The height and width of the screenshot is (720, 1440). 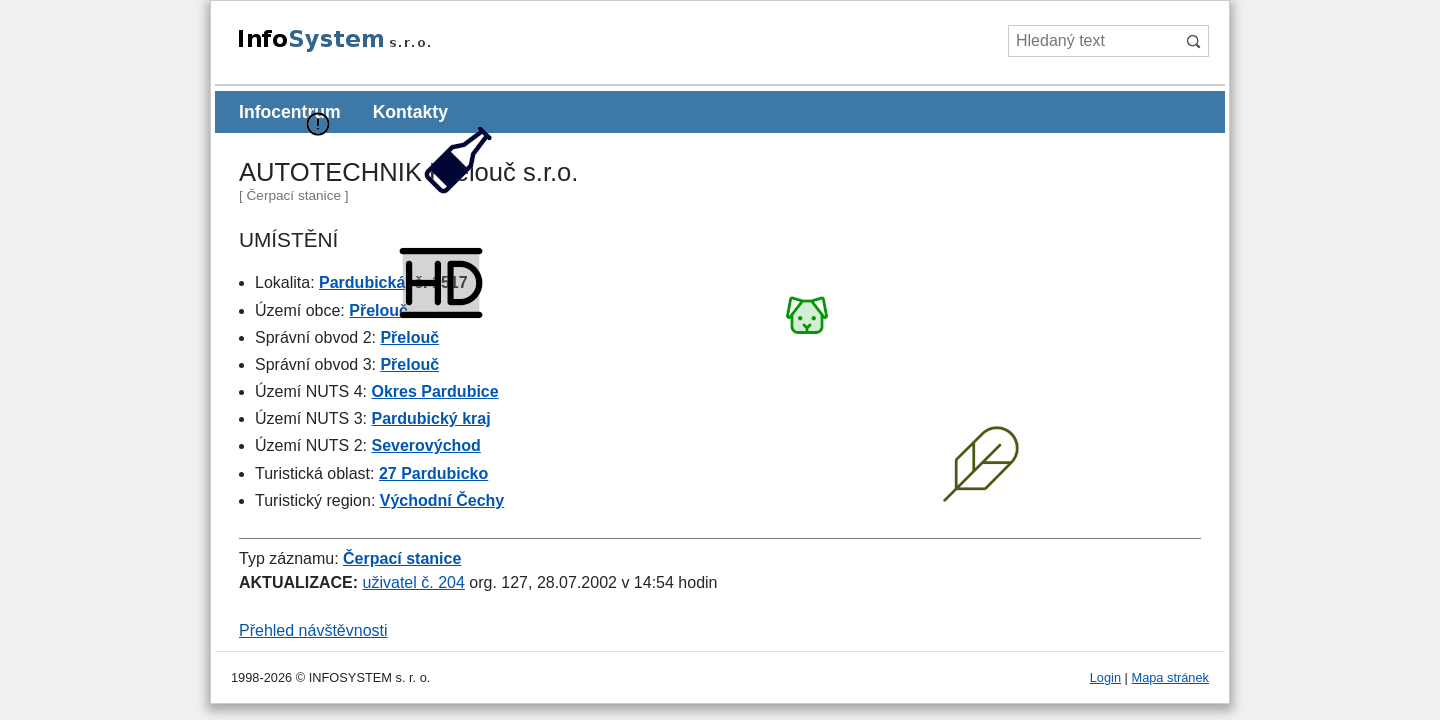 I want to click on indicates high-definition video quality, so click(x=441, y=283).